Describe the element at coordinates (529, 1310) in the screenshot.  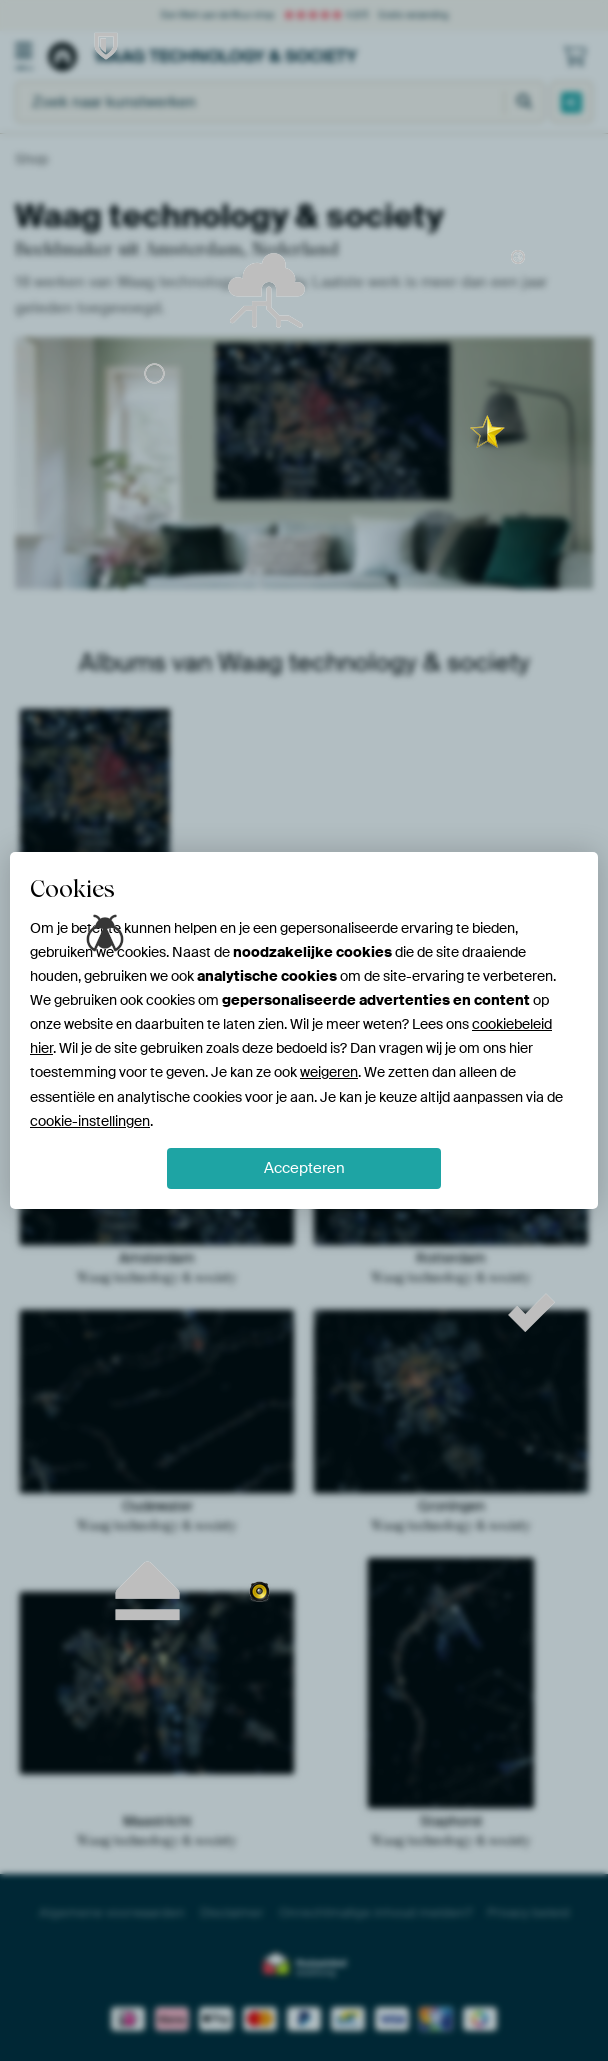
I see `confirm or apply changes` at that location.